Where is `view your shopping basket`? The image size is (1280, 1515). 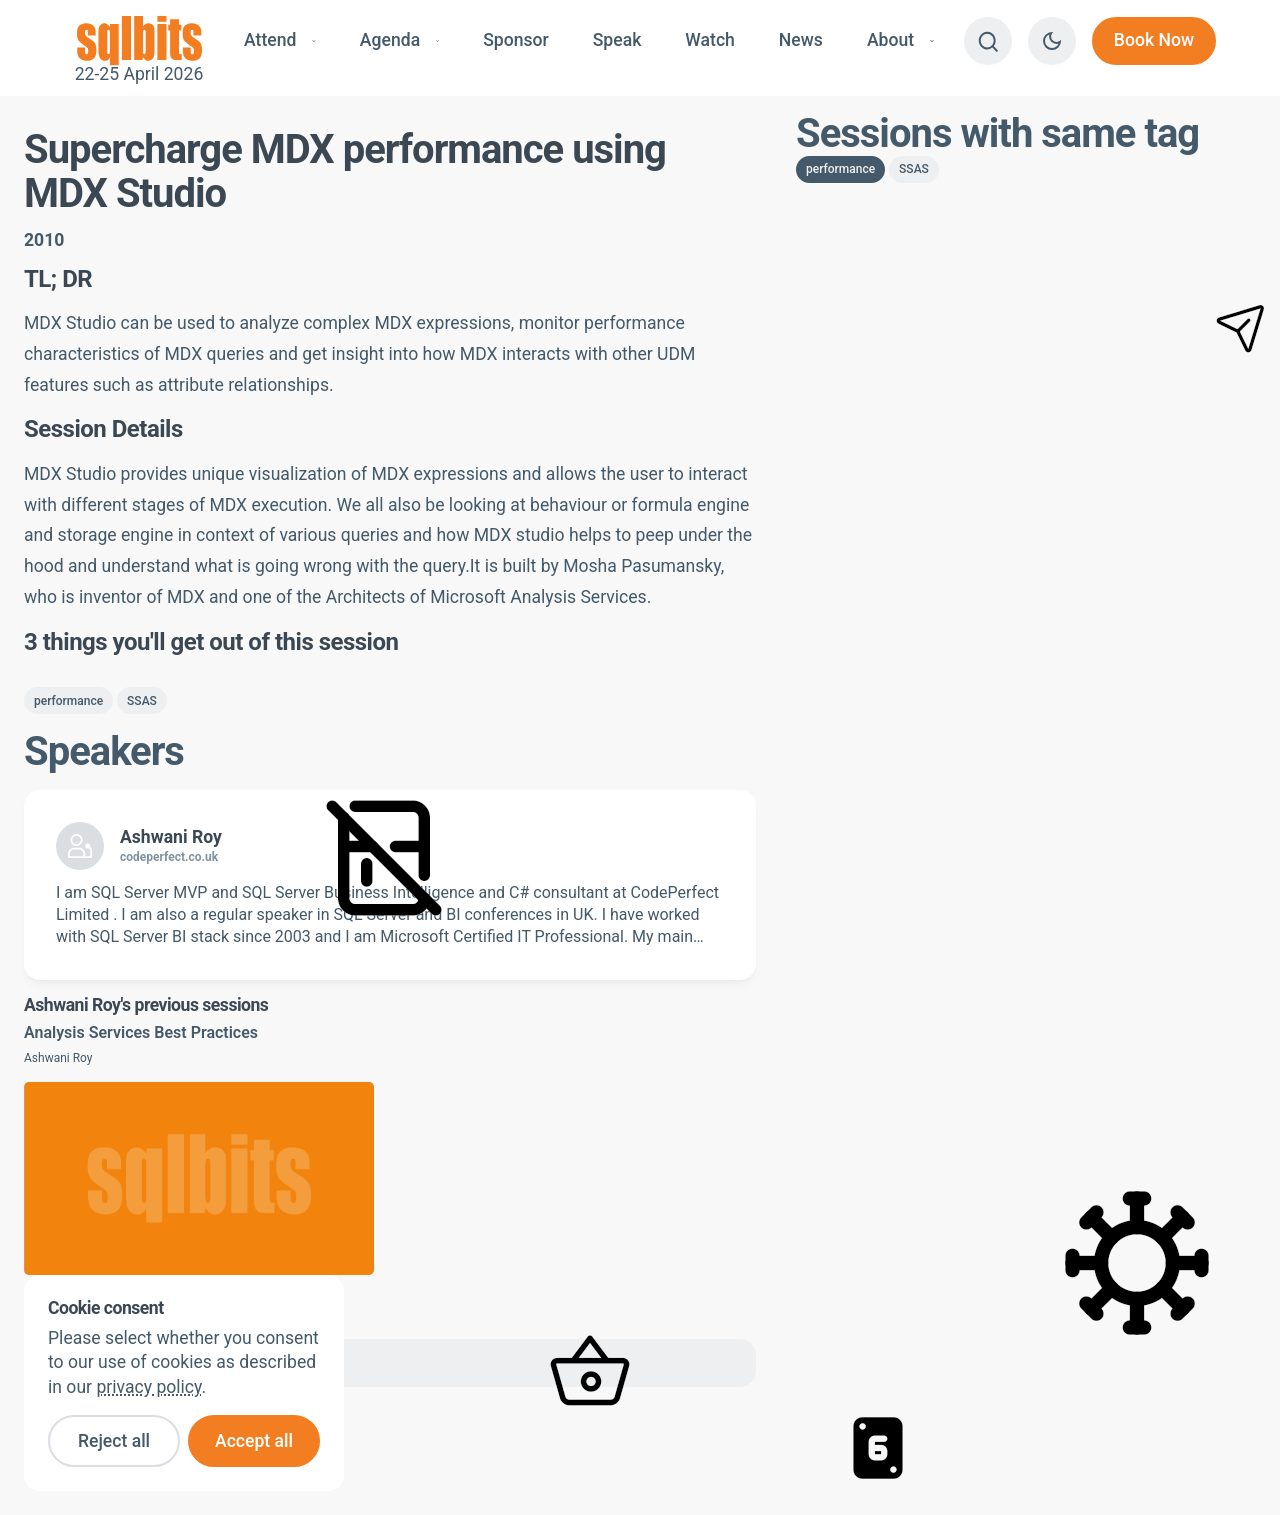 view your shopping basket is located at coordinates (590, 1372).